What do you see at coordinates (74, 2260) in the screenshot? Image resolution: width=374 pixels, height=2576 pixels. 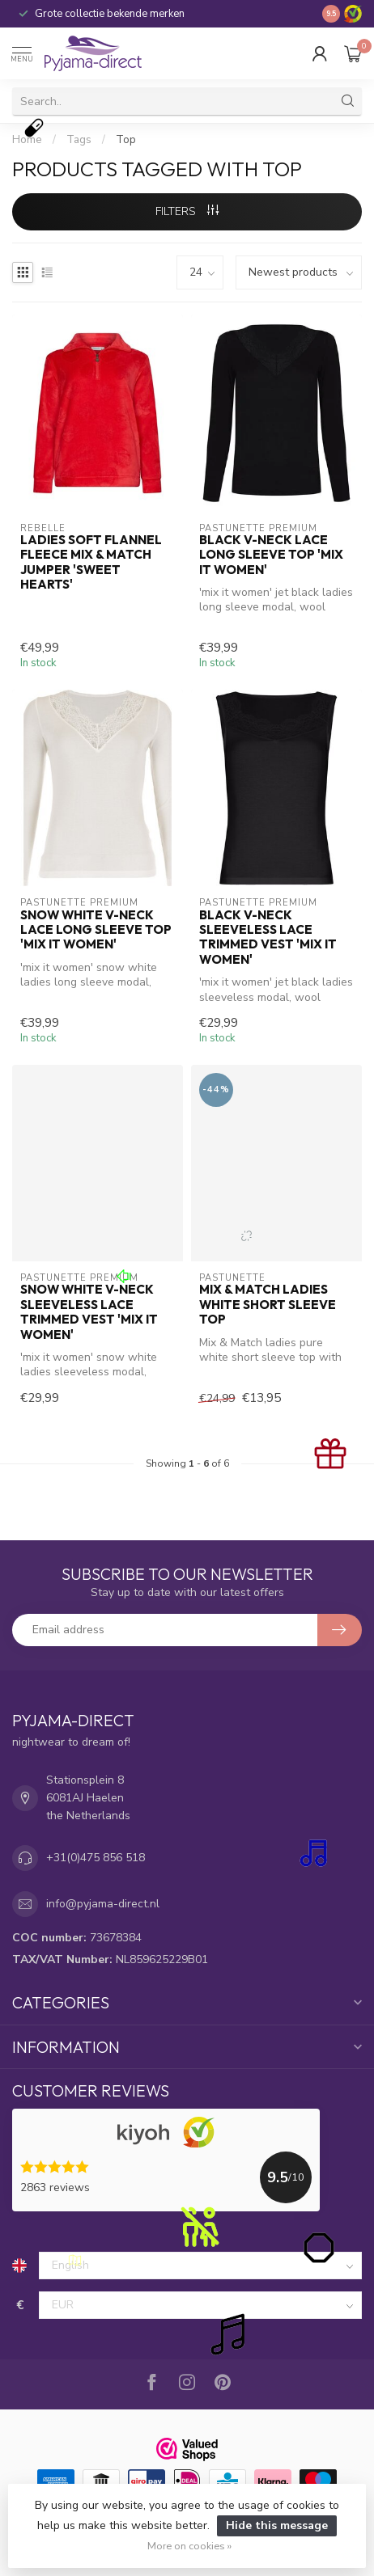 I see `view map or navigation` at bounding box center [74, 2260].